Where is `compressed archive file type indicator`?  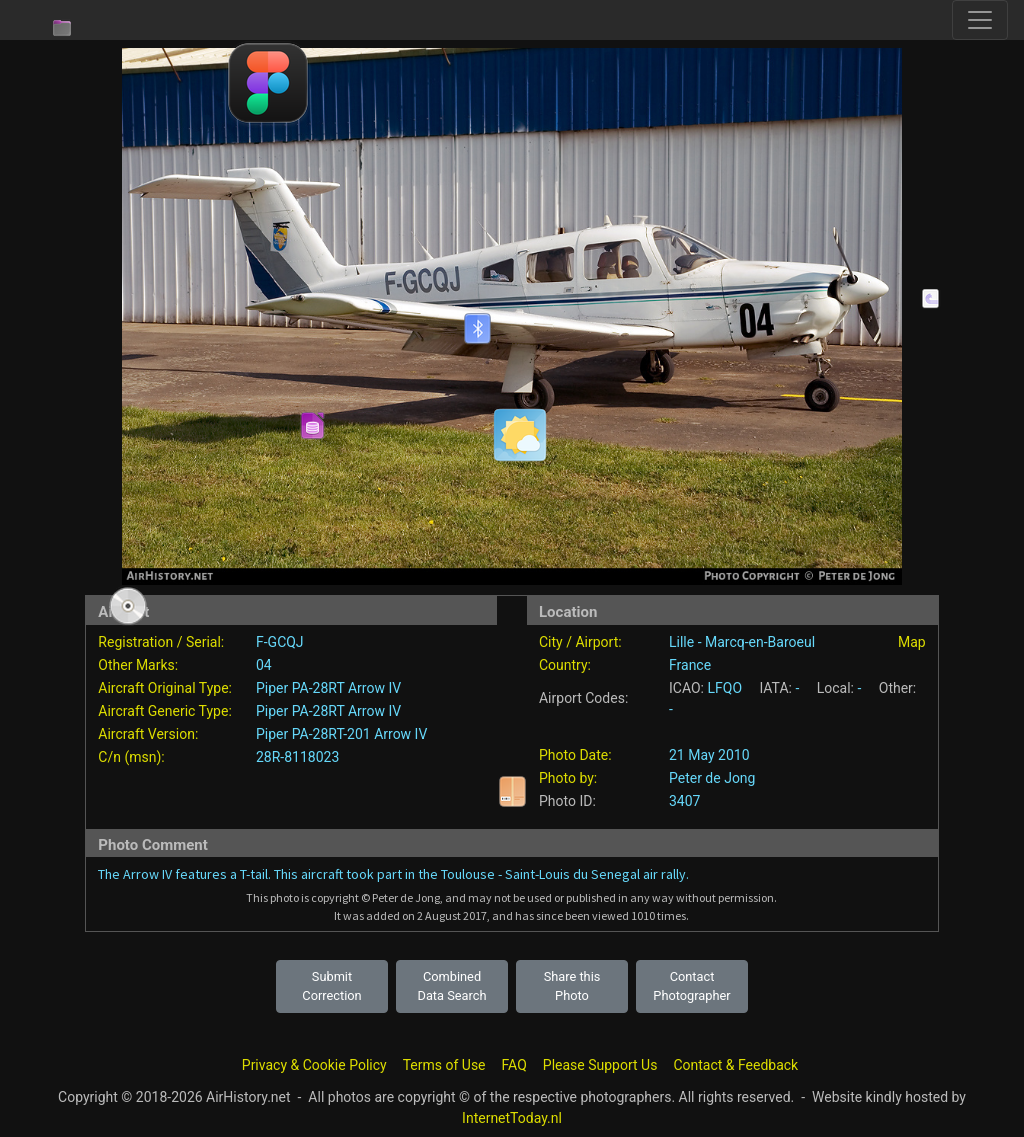
compressed archive file type indicator is located at coordinates (512, 791).